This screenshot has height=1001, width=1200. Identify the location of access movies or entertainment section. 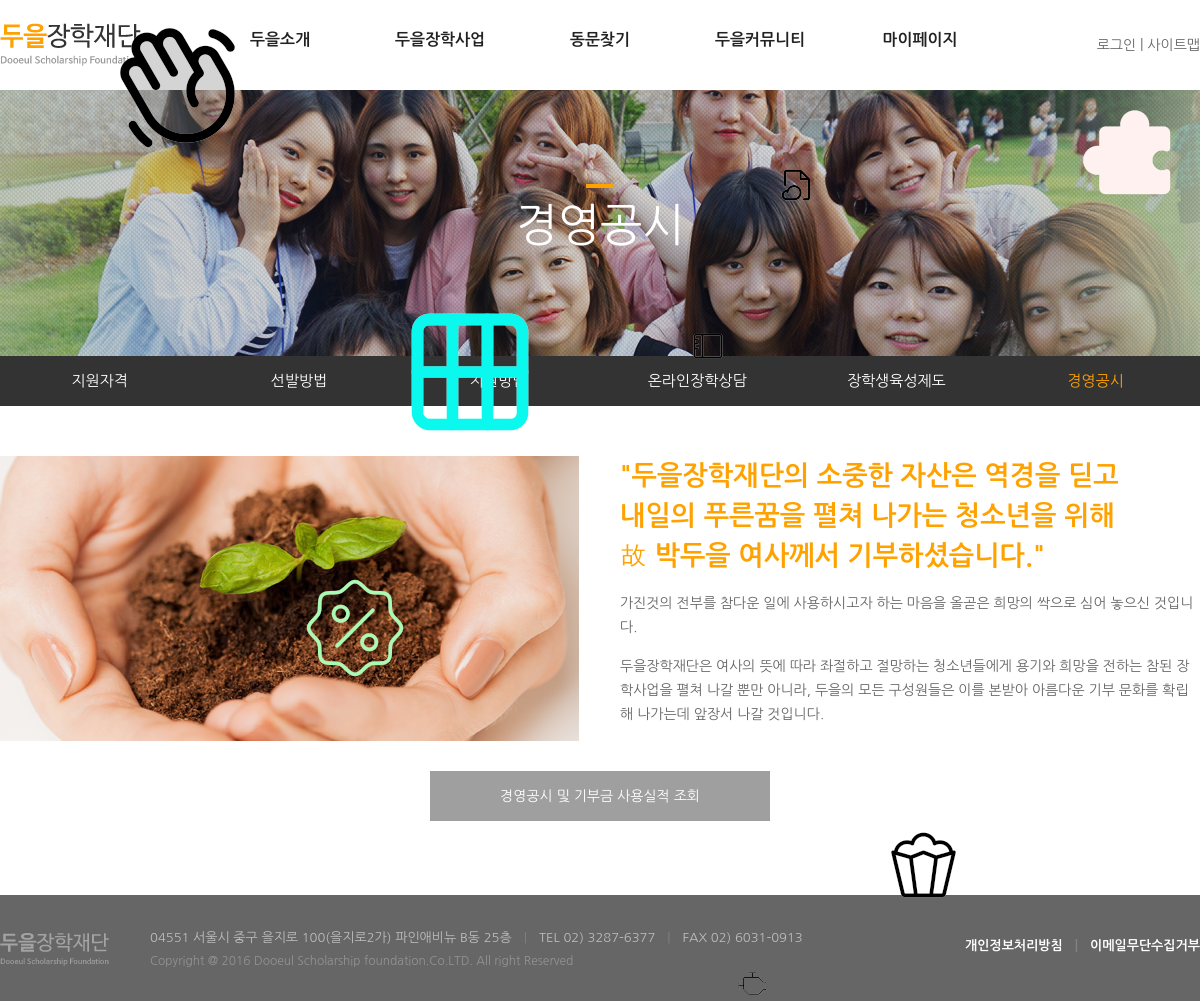
(923, 867).